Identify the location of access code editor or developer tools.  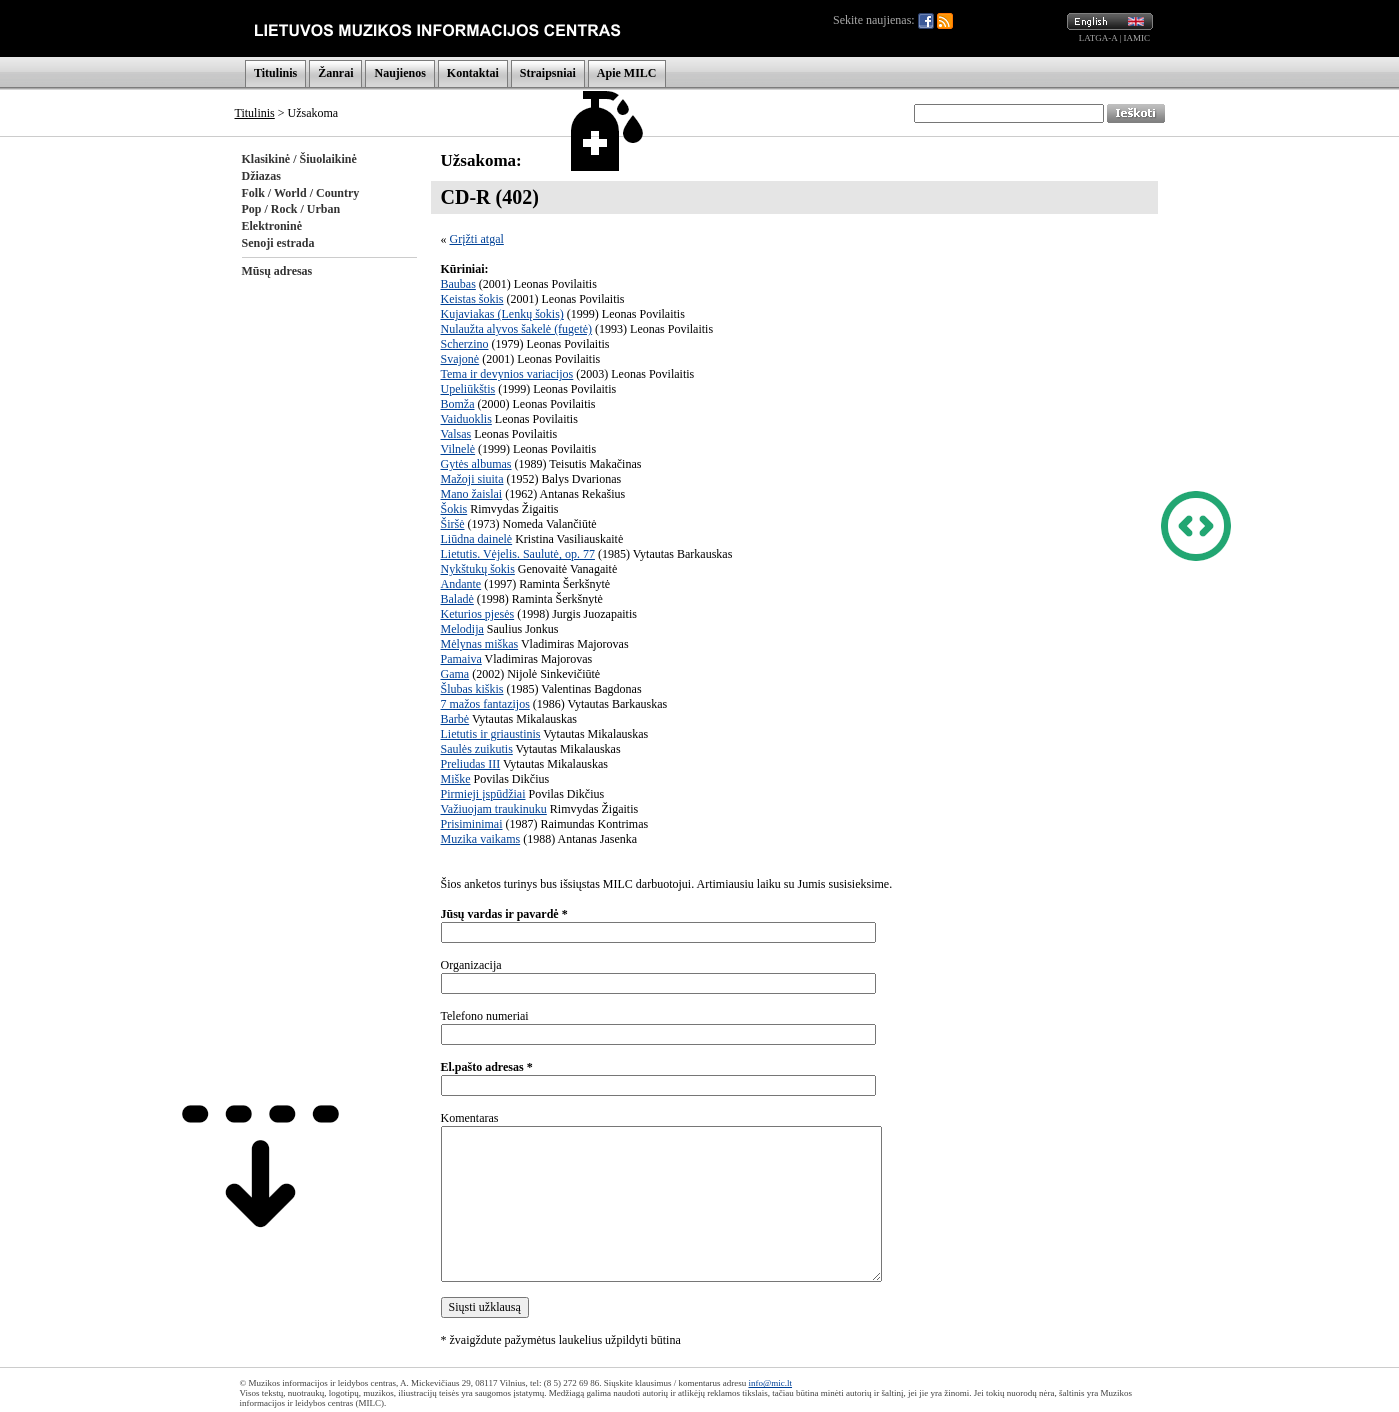
(1196, 526).